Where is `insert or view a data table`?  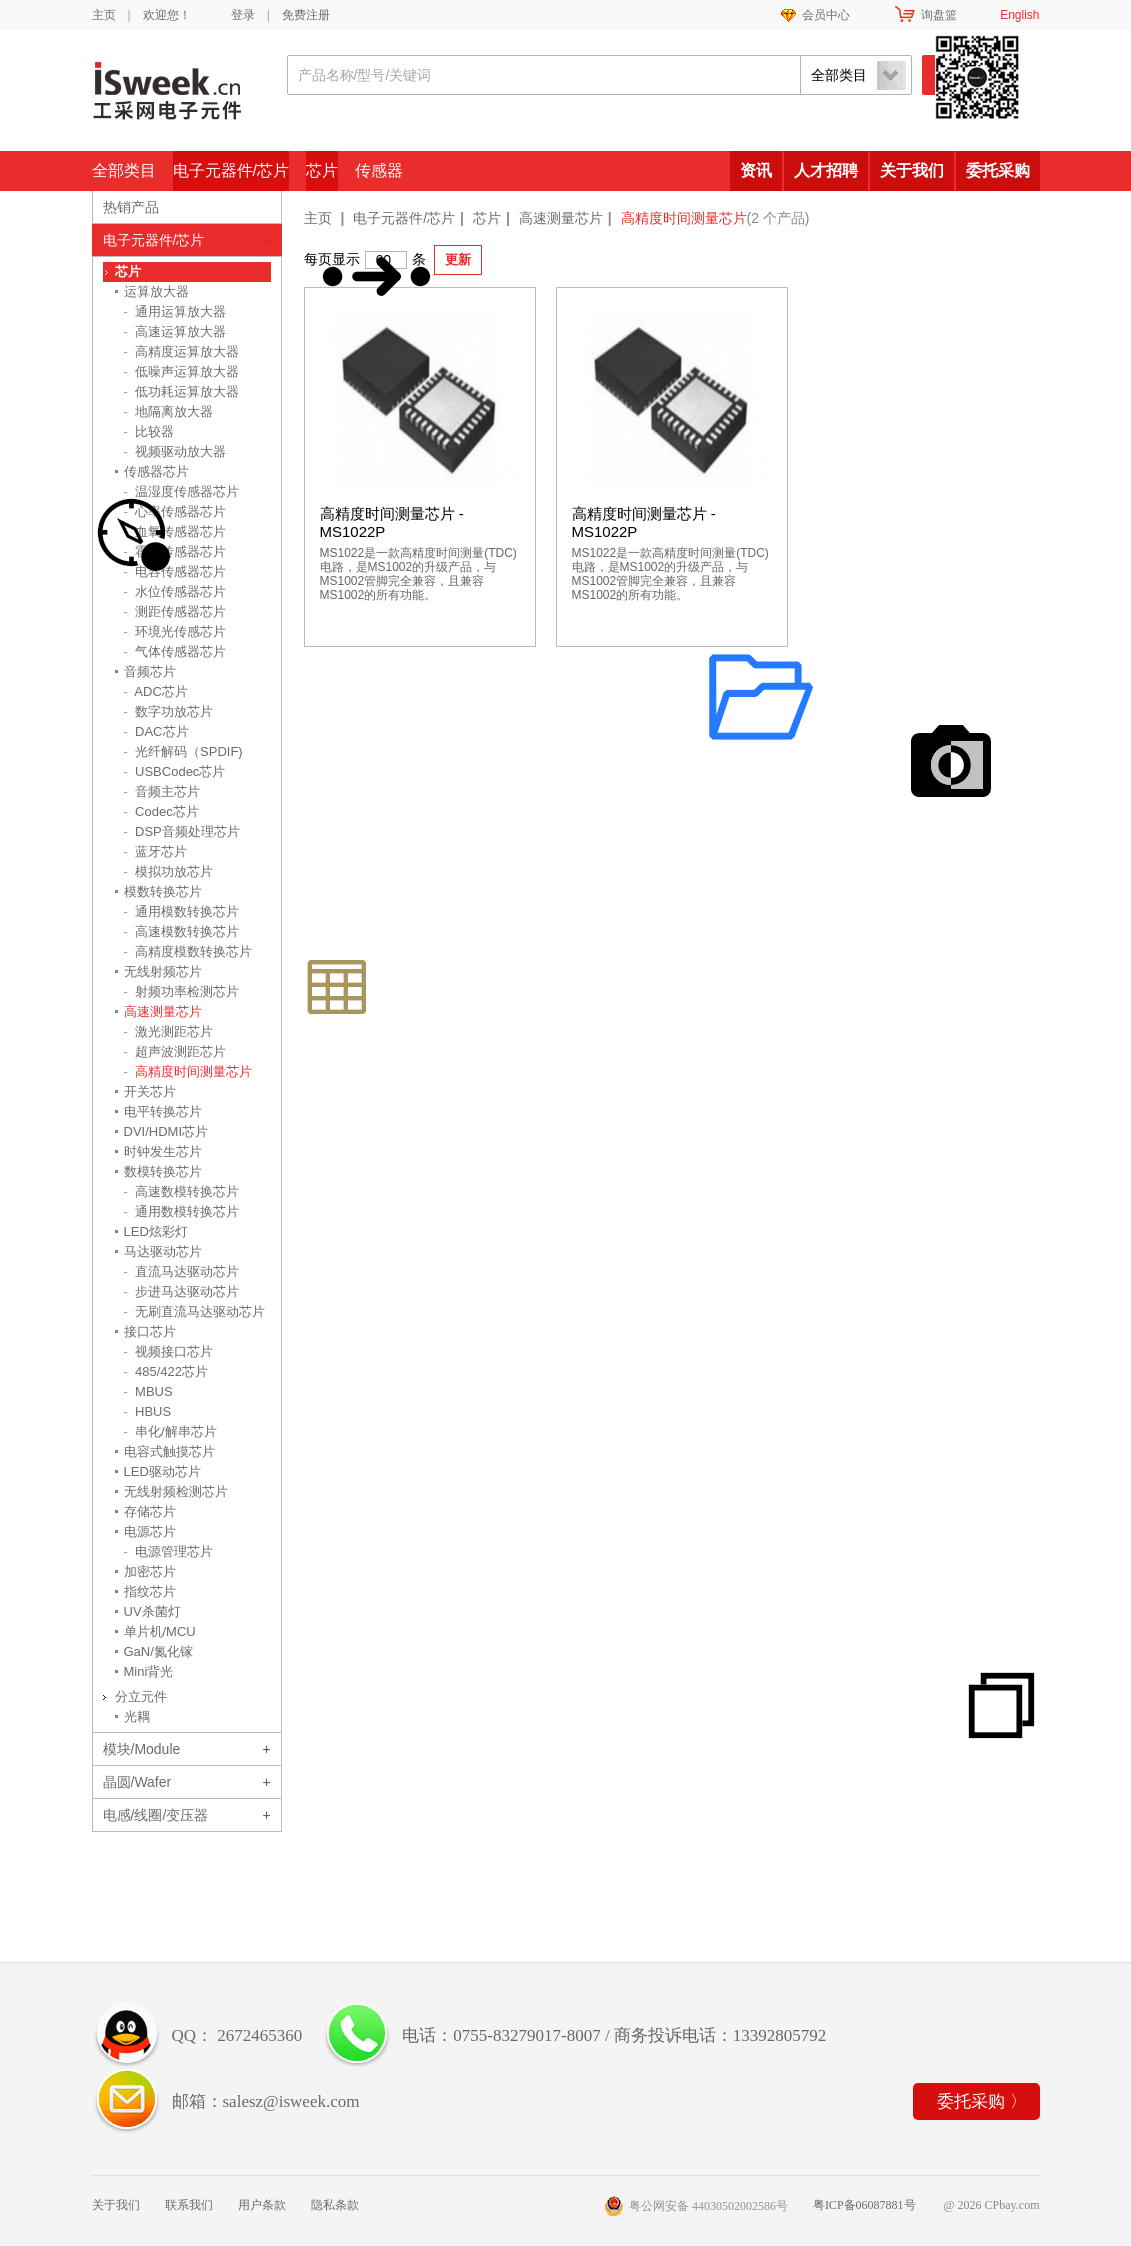 insert or view a data table is located at coordinates (339, 987).